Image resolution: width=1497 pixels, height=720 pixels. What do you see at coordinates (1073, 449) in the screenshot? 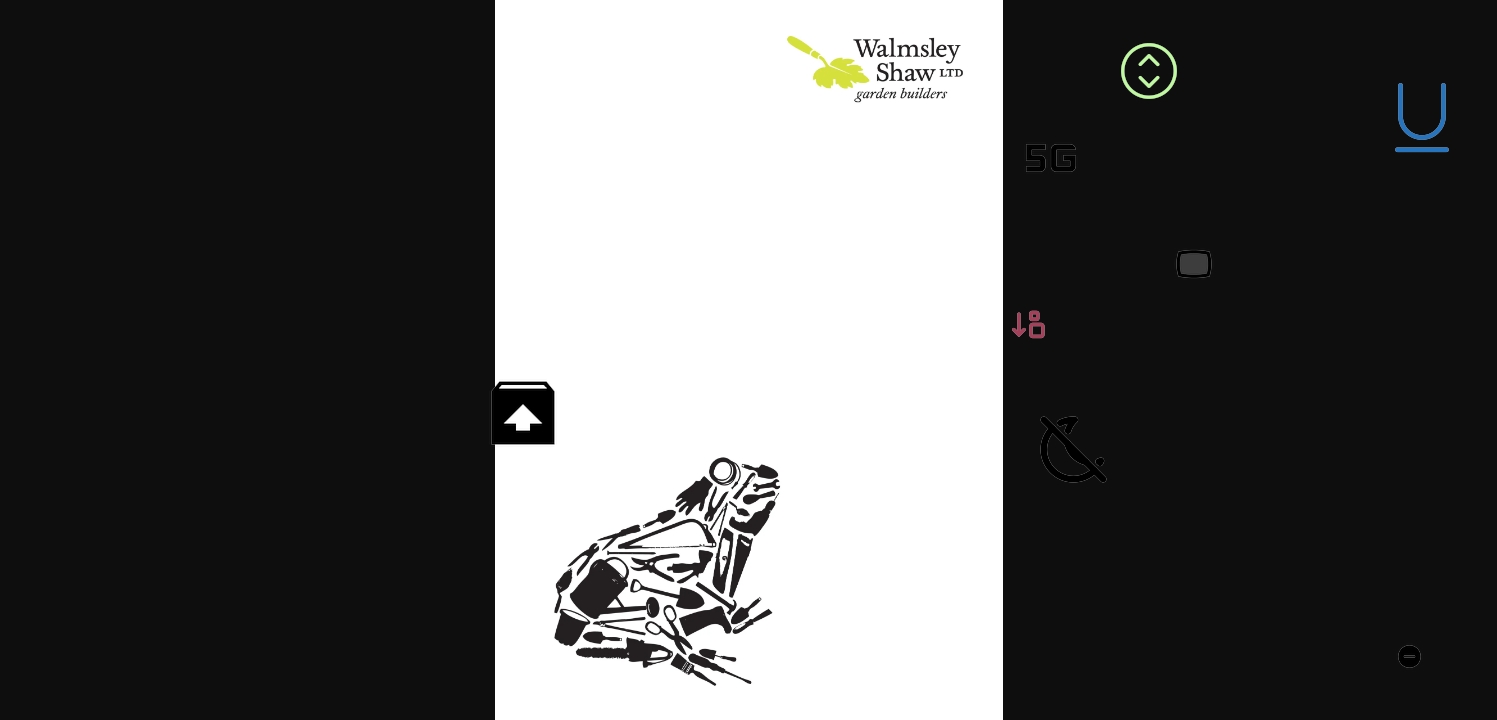
I see `disable dark mode` at bounding box center [1073, 449].